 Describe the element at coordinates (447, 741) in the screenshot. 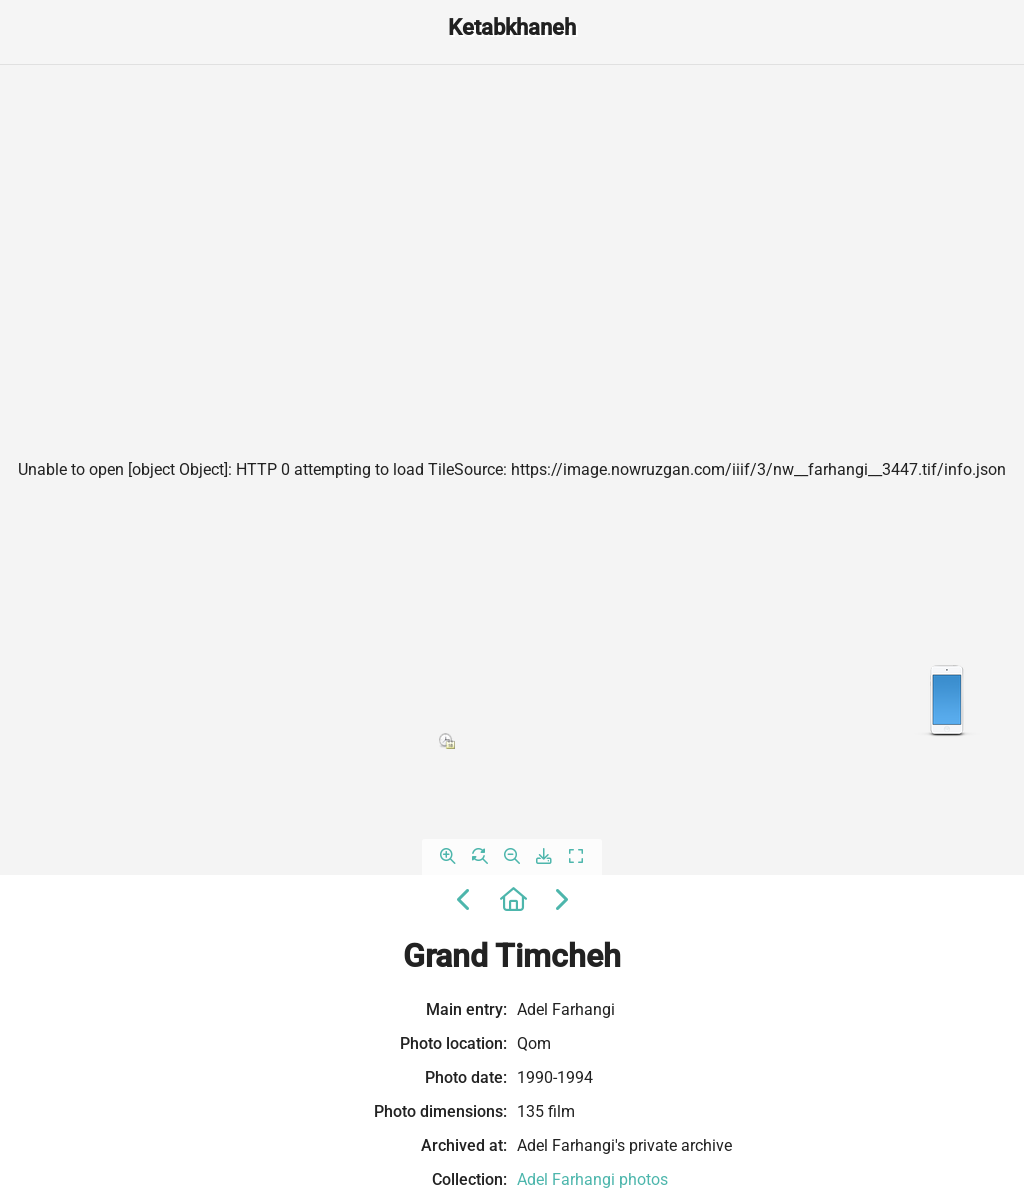

I see `set date and time for an automation action` at that location.